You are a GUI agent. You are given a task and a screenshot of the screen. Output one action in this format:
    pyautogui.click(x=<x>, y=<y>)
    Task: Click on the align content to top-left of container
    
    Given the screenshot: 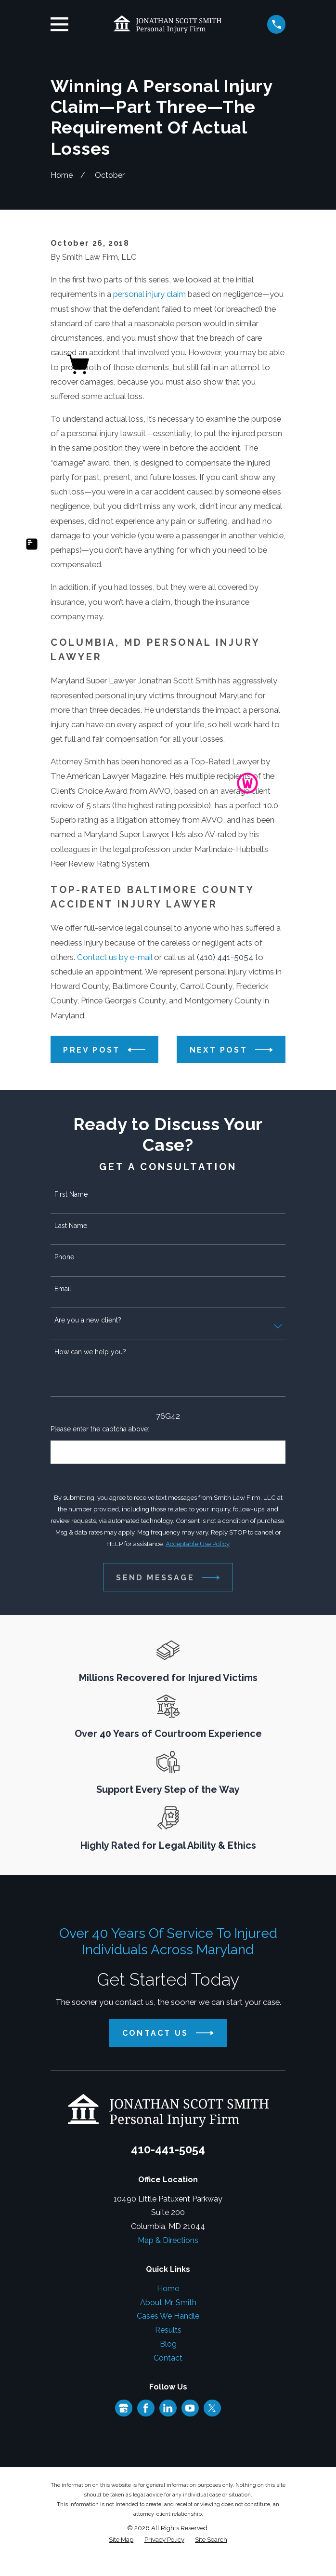 What is the action you would take?
    pyautogui.click(x=32, y=544)
    